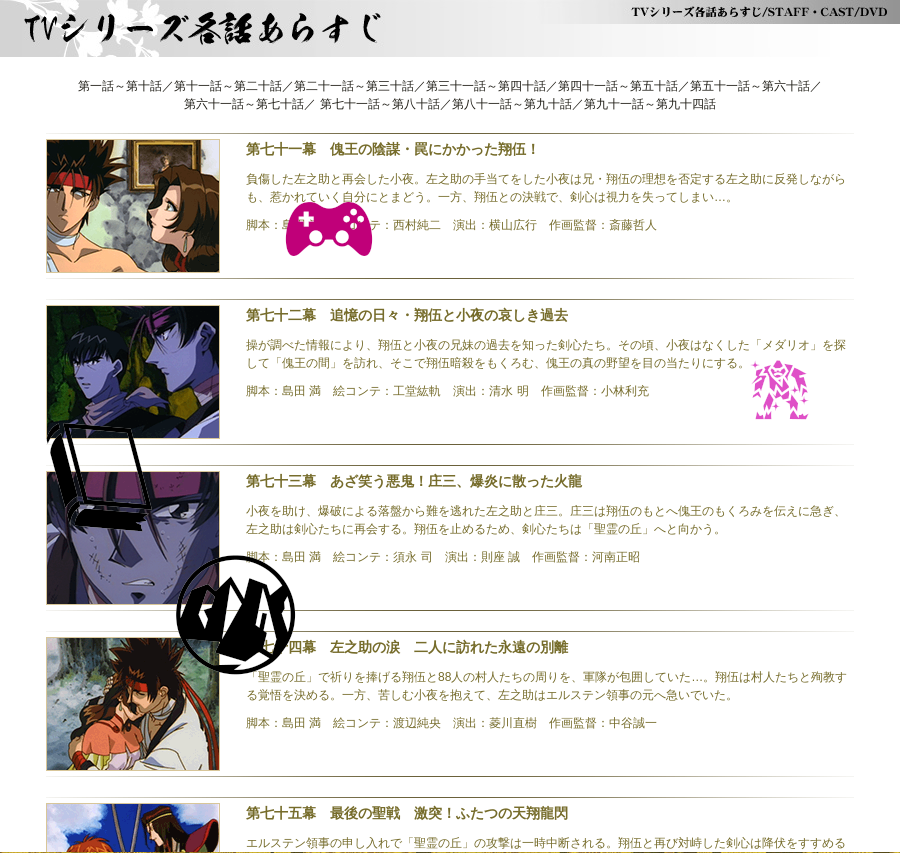 This screenshot has height=853, width=900. I want to click on indicates arctic or cold climate game environment, so click(235, 614).